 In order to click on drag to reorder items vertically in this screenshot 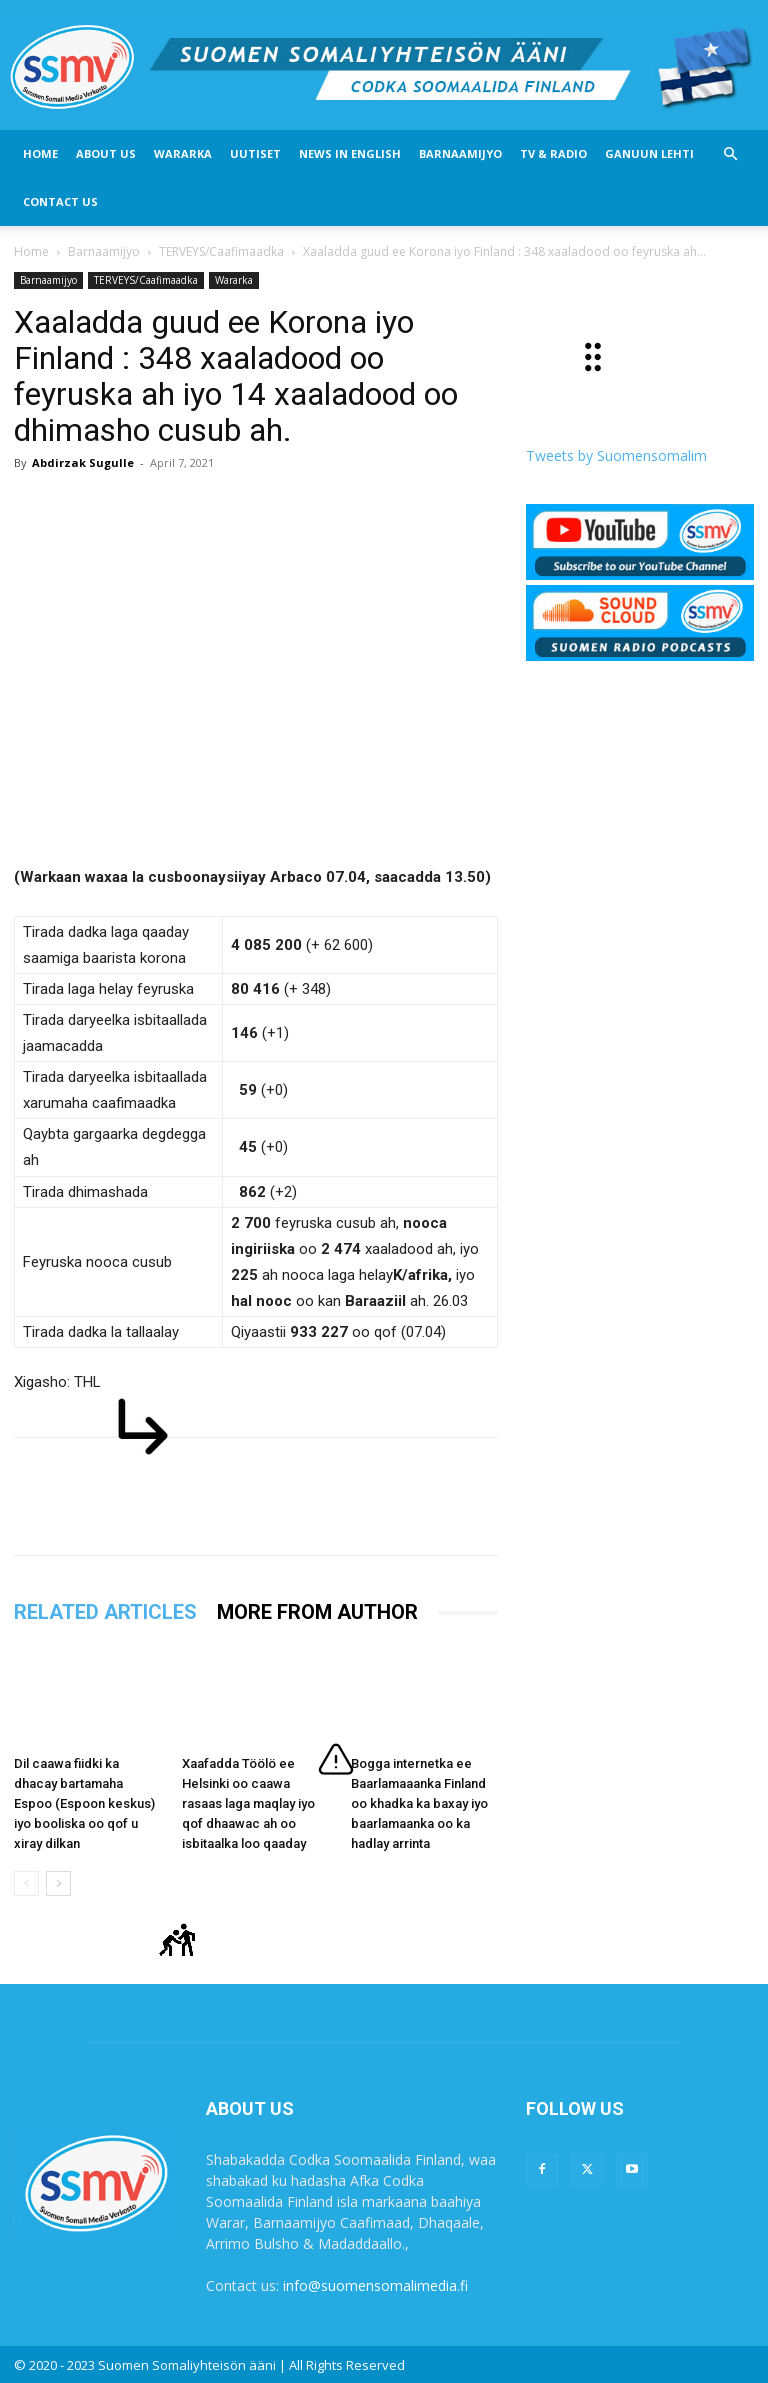, I will do `click(593, 357)`.